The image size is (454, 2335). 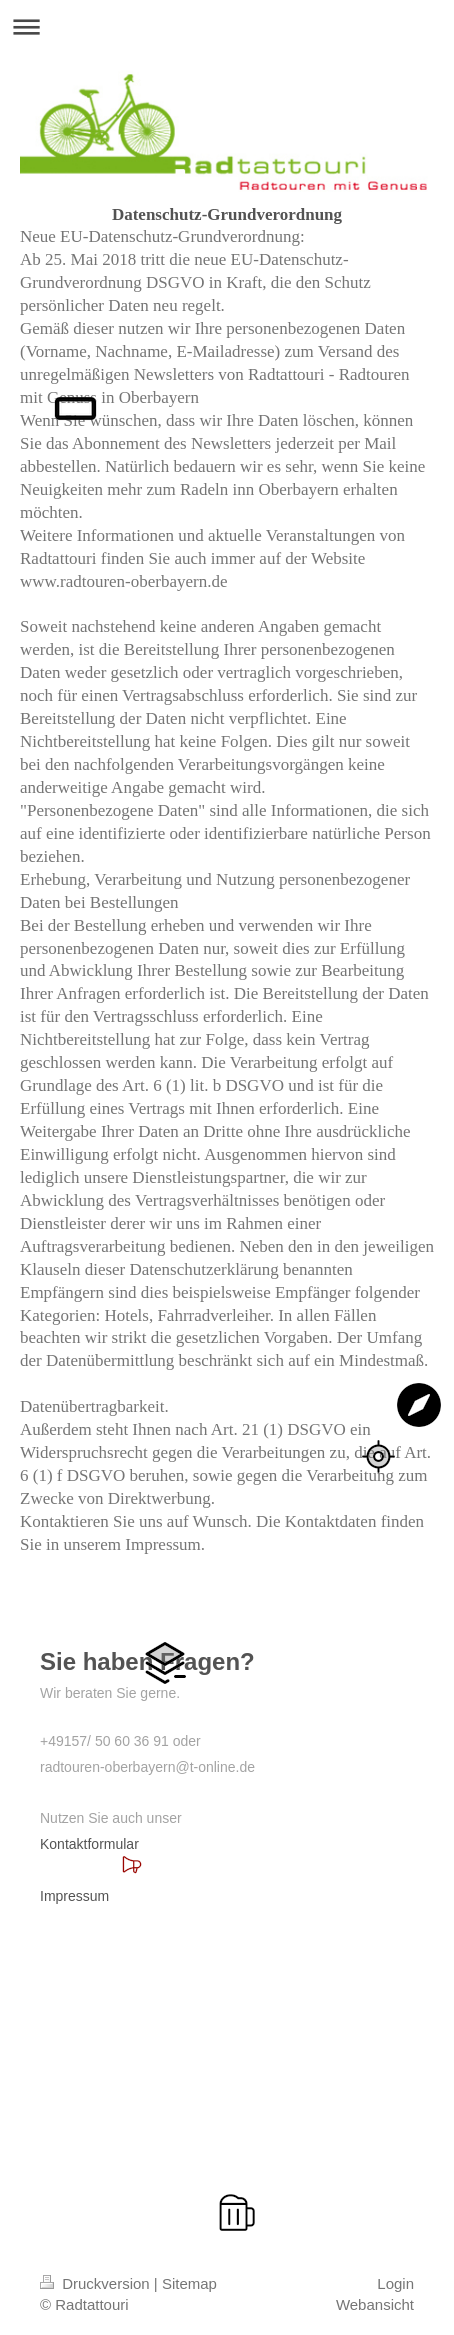 What do you see at coordinates (235, 2214) in the screenshot?
I see `view nearby bars or breweries` at bounding box center [235, 2214].